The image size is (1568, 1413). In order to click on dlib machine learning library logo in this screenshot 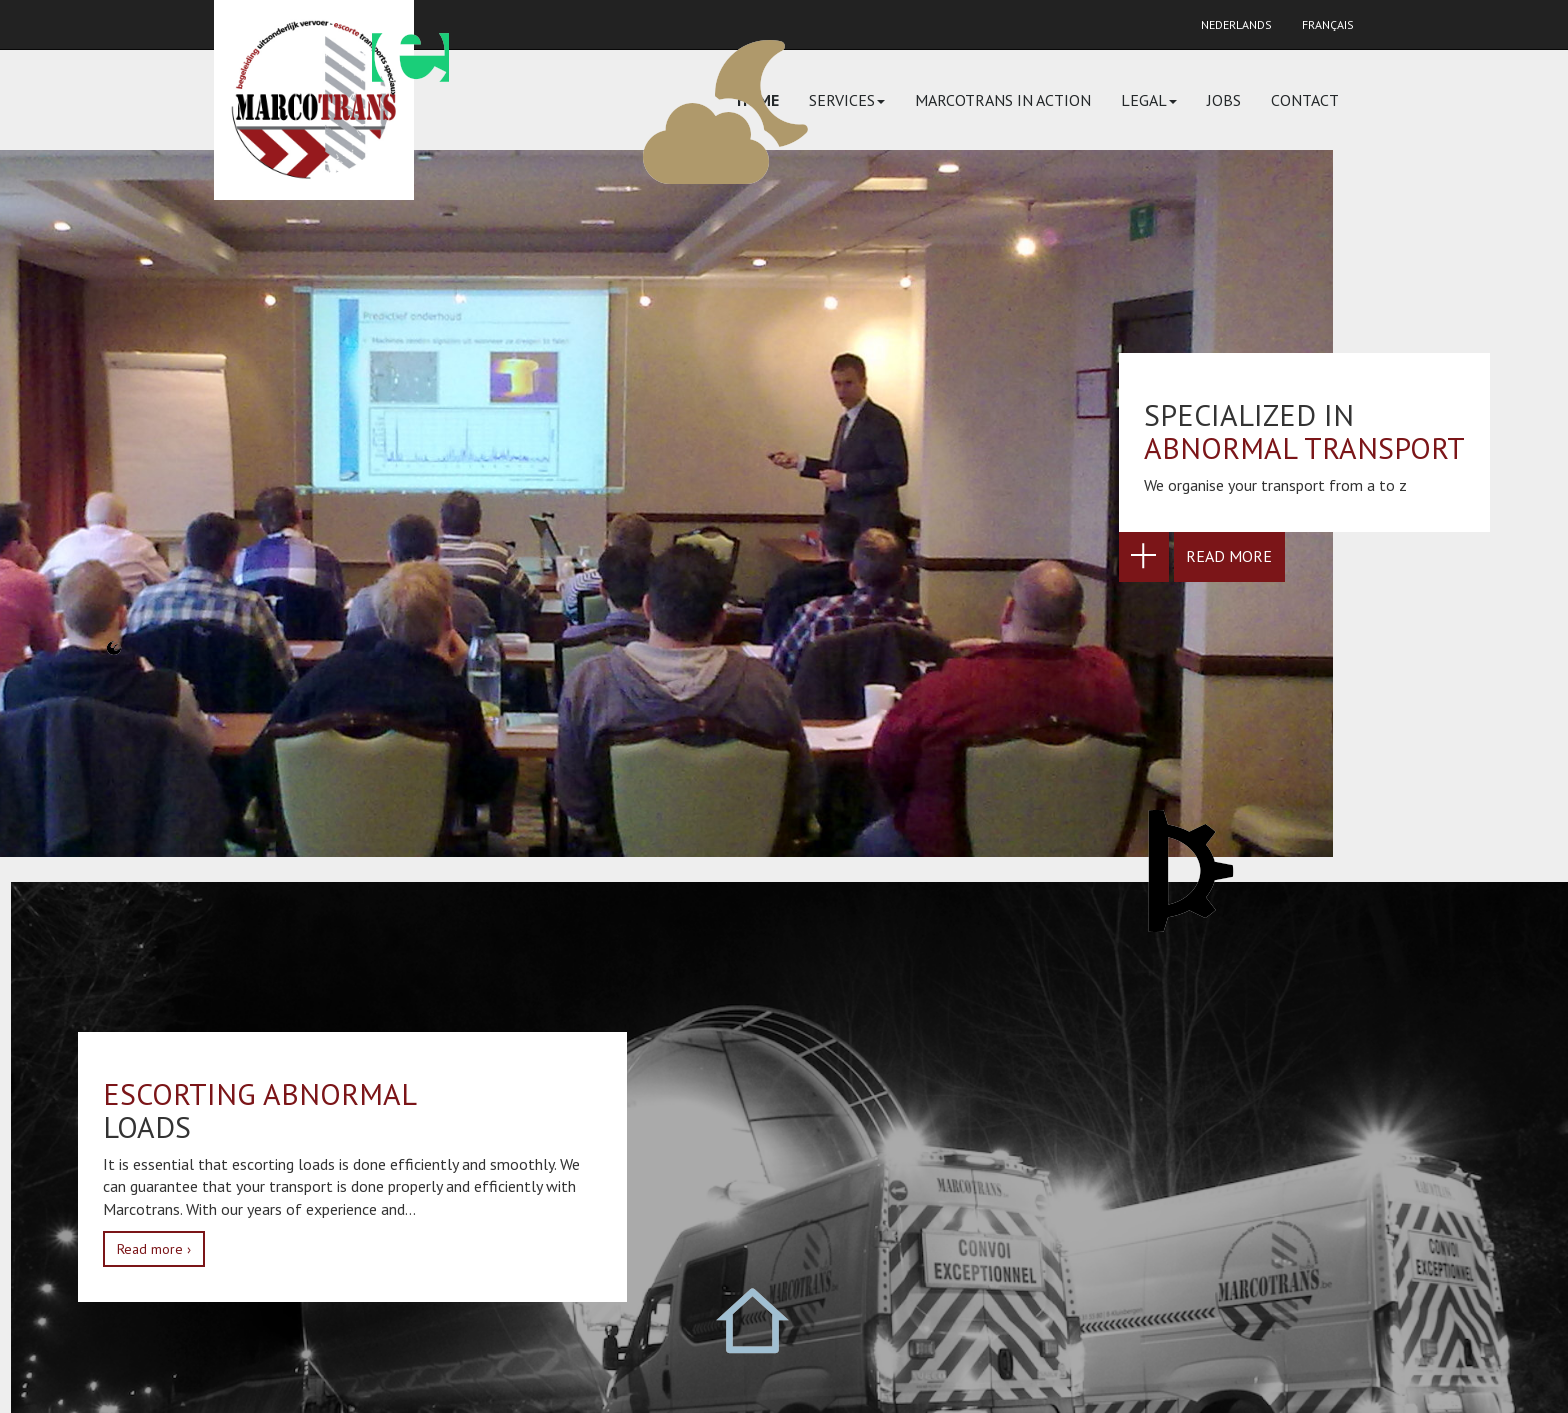, I will do `click(1191, 871)`.